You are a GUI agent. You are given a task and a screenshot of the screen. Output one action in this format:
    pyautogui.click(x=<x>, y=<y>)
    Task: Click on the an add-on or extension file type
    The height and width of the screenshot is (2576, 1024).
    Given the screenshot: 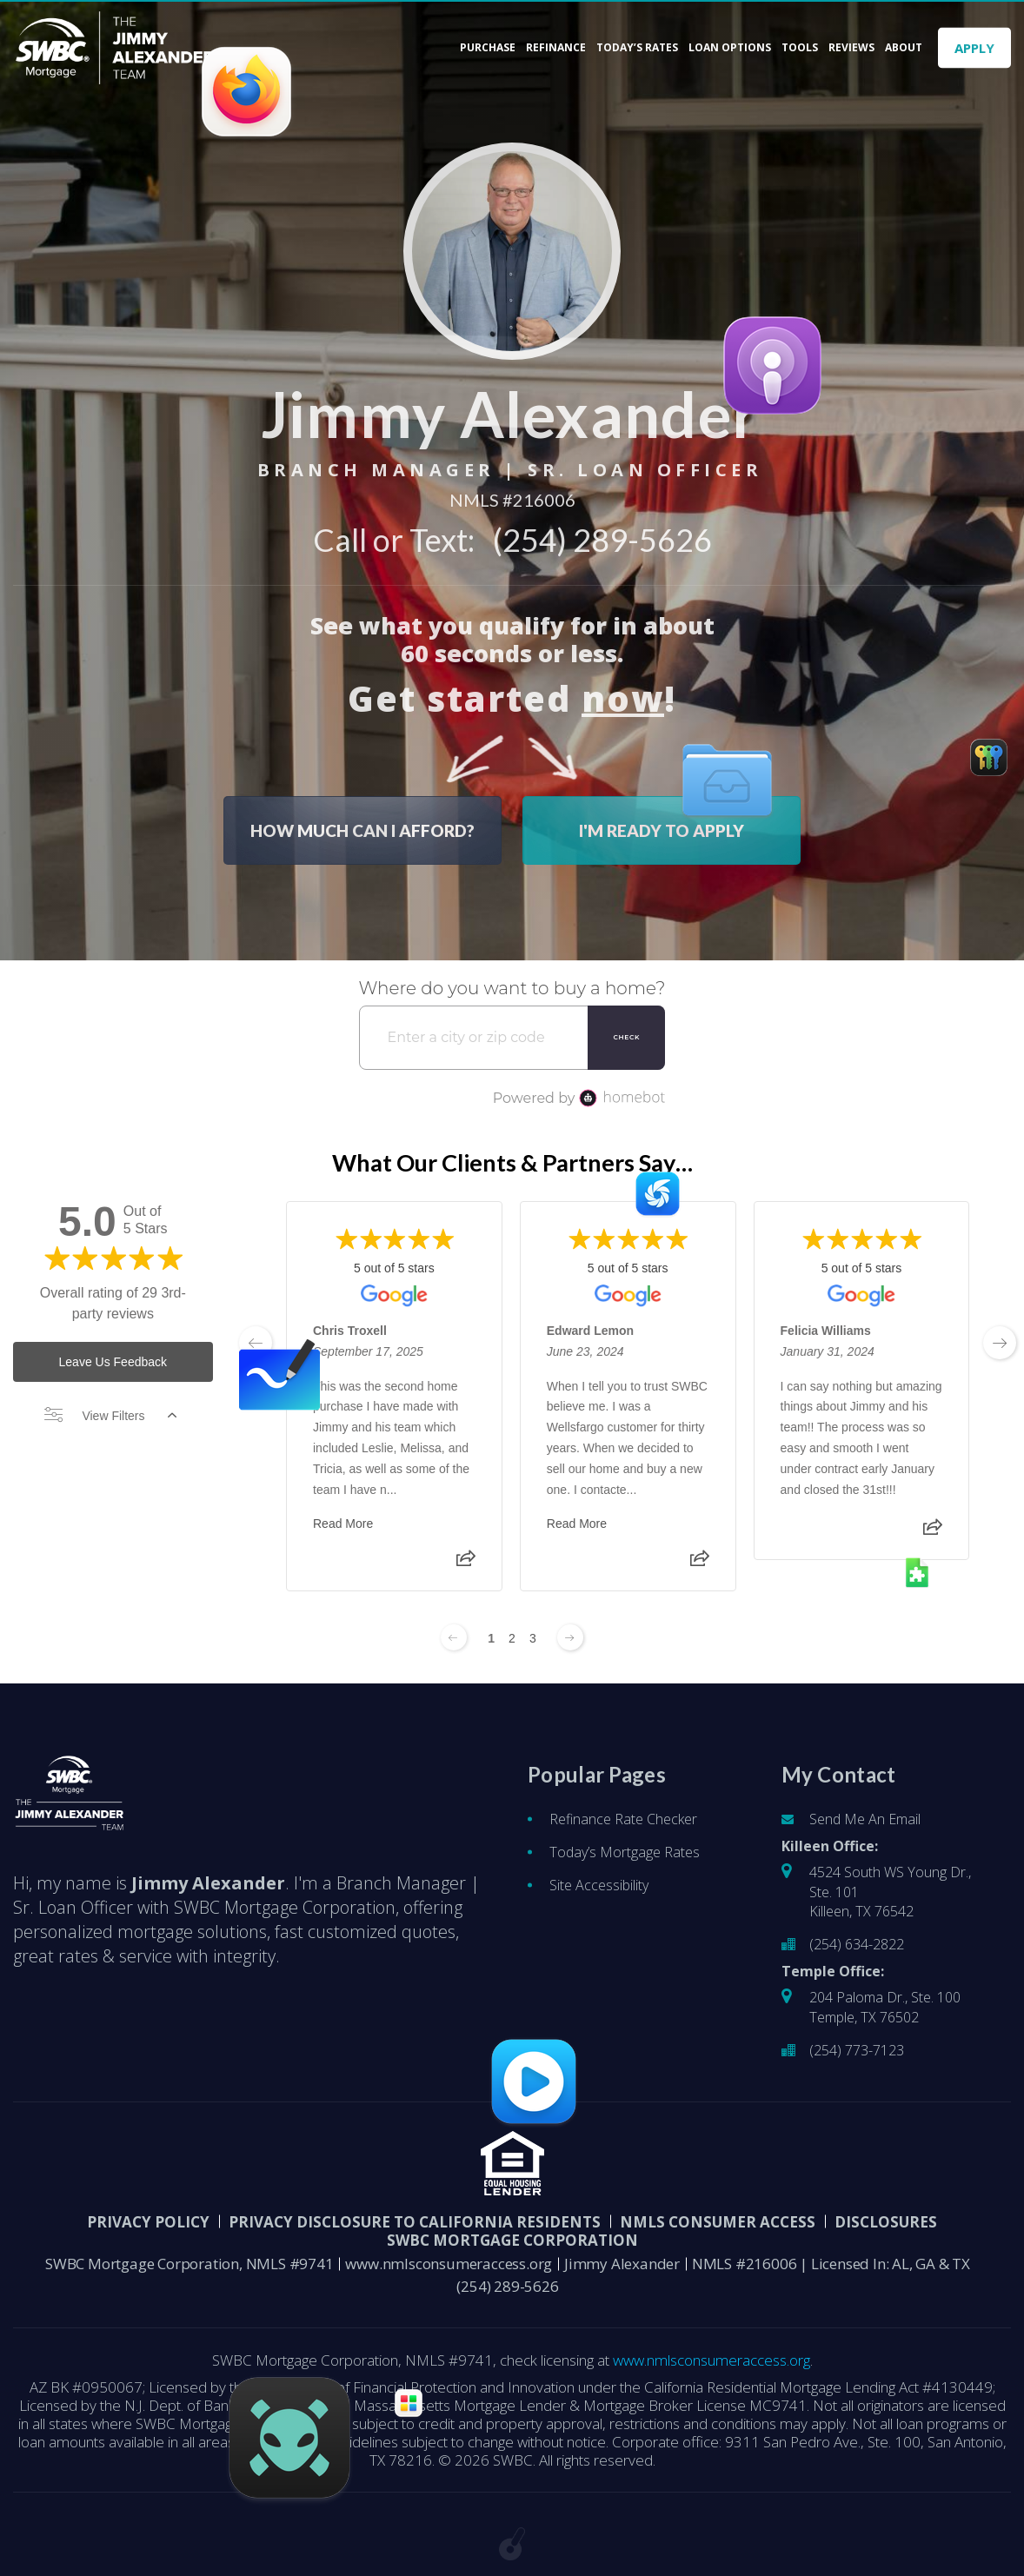 What is the action you would take?
    pyautogui.click(x=917, y=1573)
    